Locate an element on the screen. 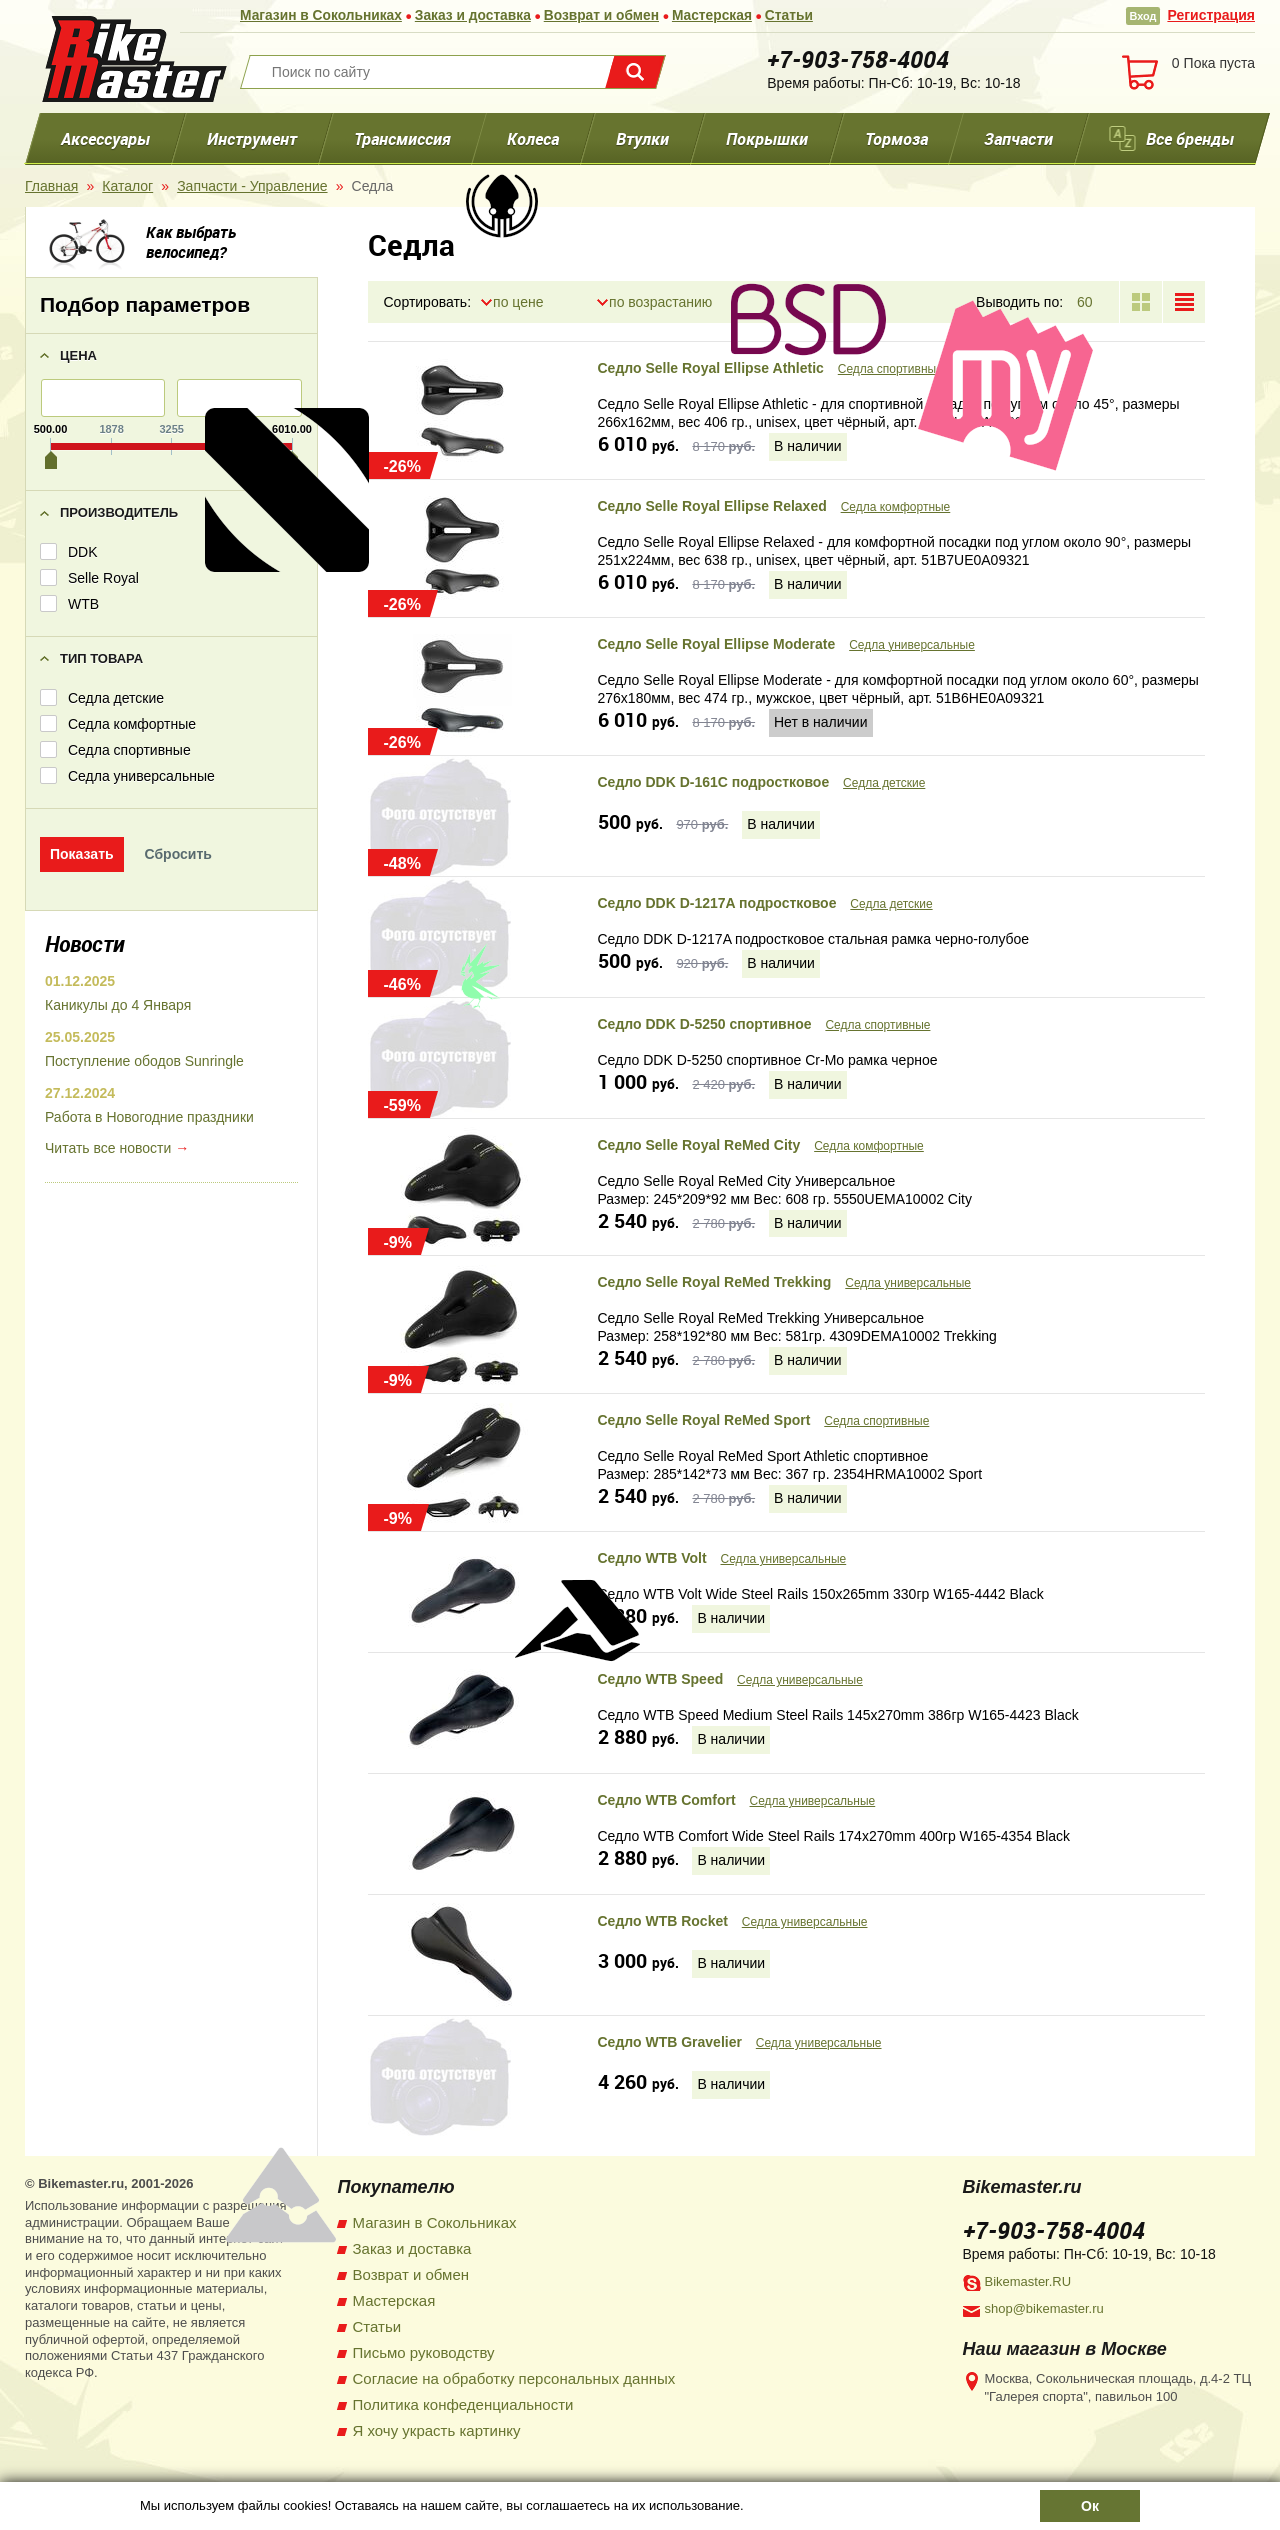 This screenshot has height=2530, width=1280. open Apple News app is located at coordinates (287, 490).